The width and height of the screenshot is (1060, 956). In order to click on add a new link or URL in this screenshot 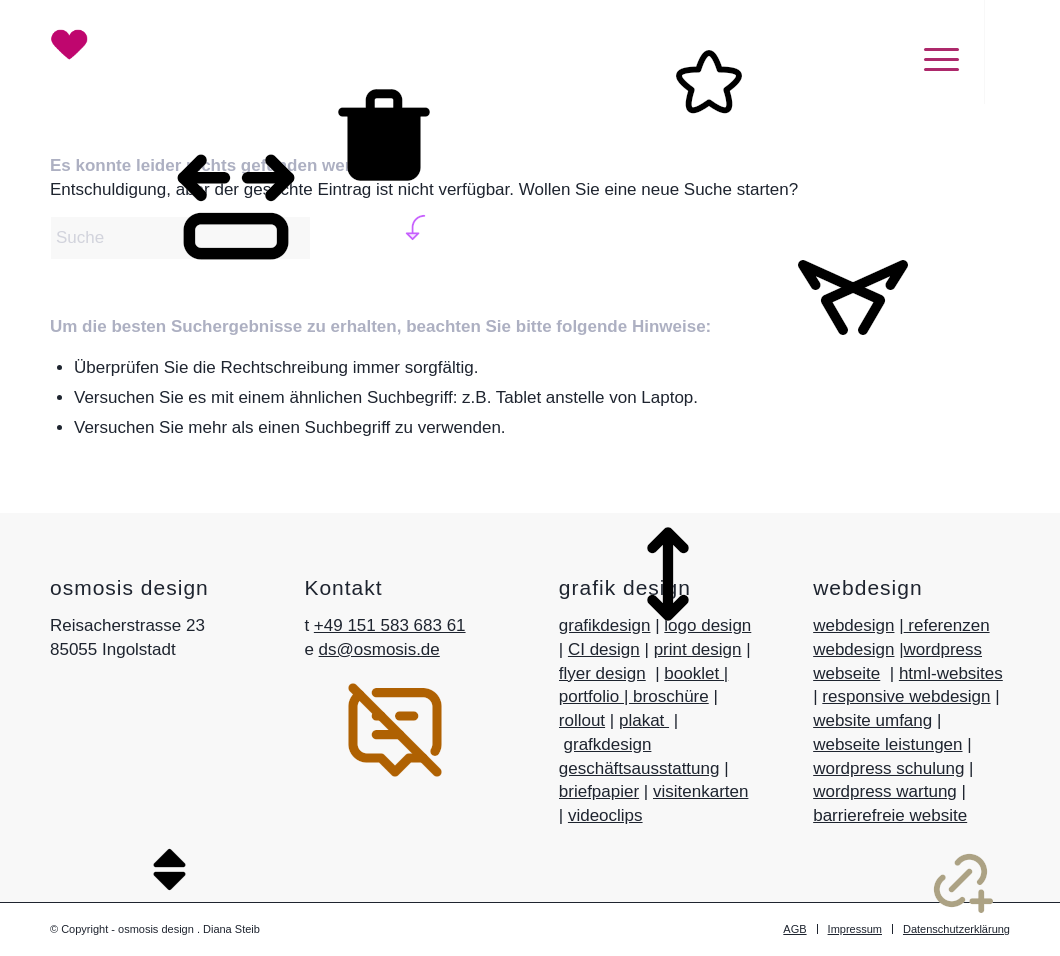, I will do `click(960, 880)`.